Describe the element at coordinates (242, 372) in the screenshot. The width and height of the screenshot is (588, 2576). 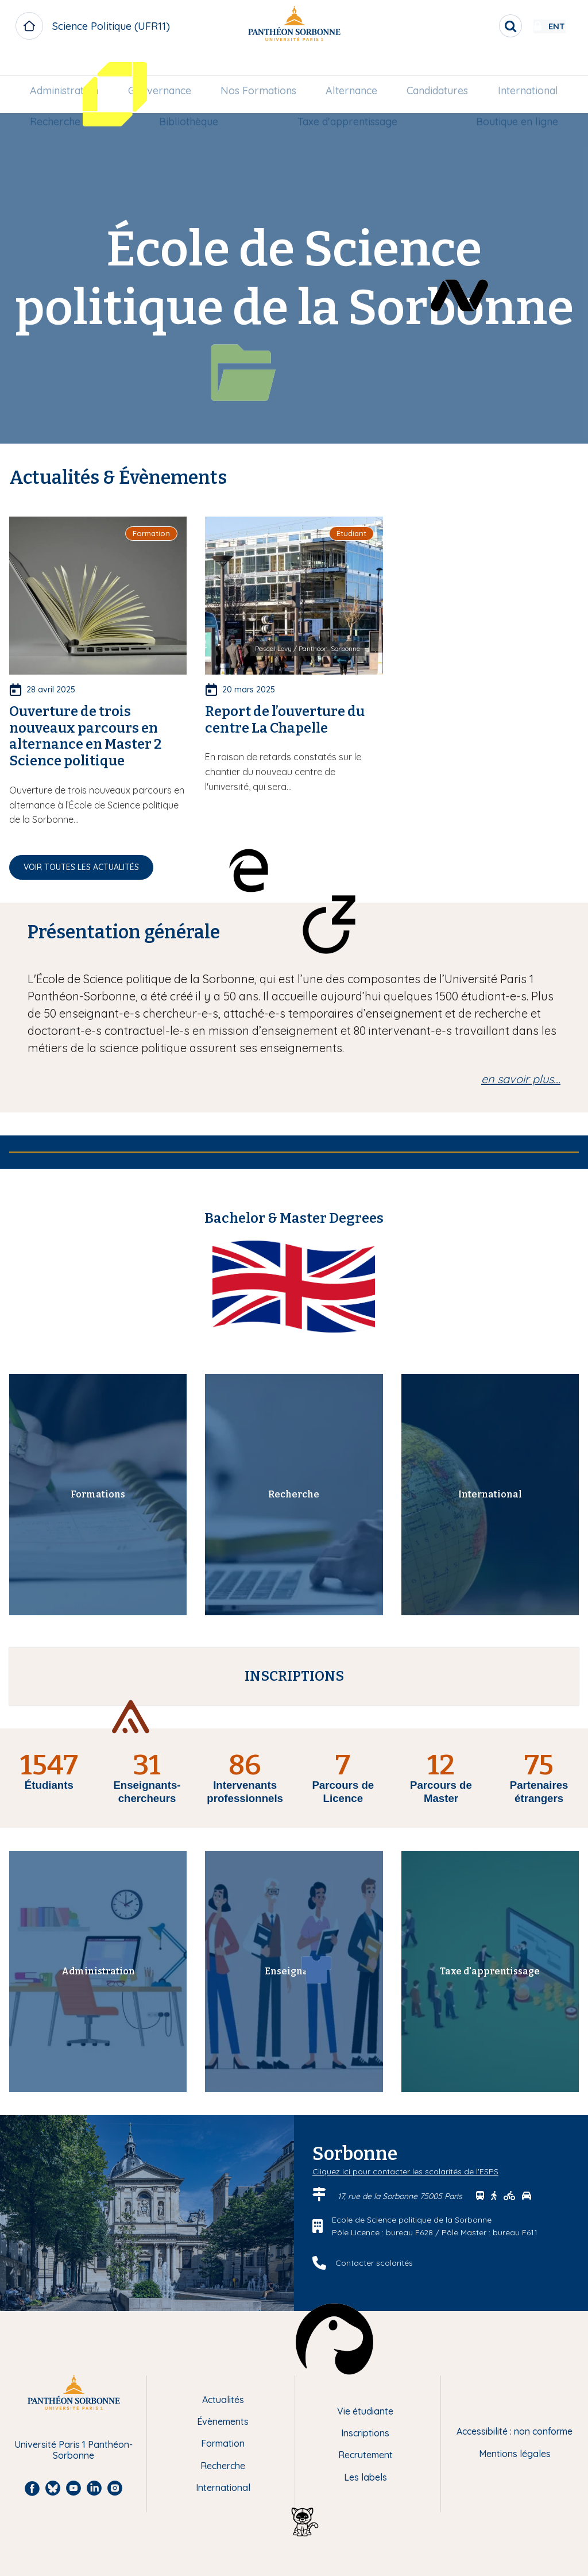
I see `open folder to view contents` at that location.